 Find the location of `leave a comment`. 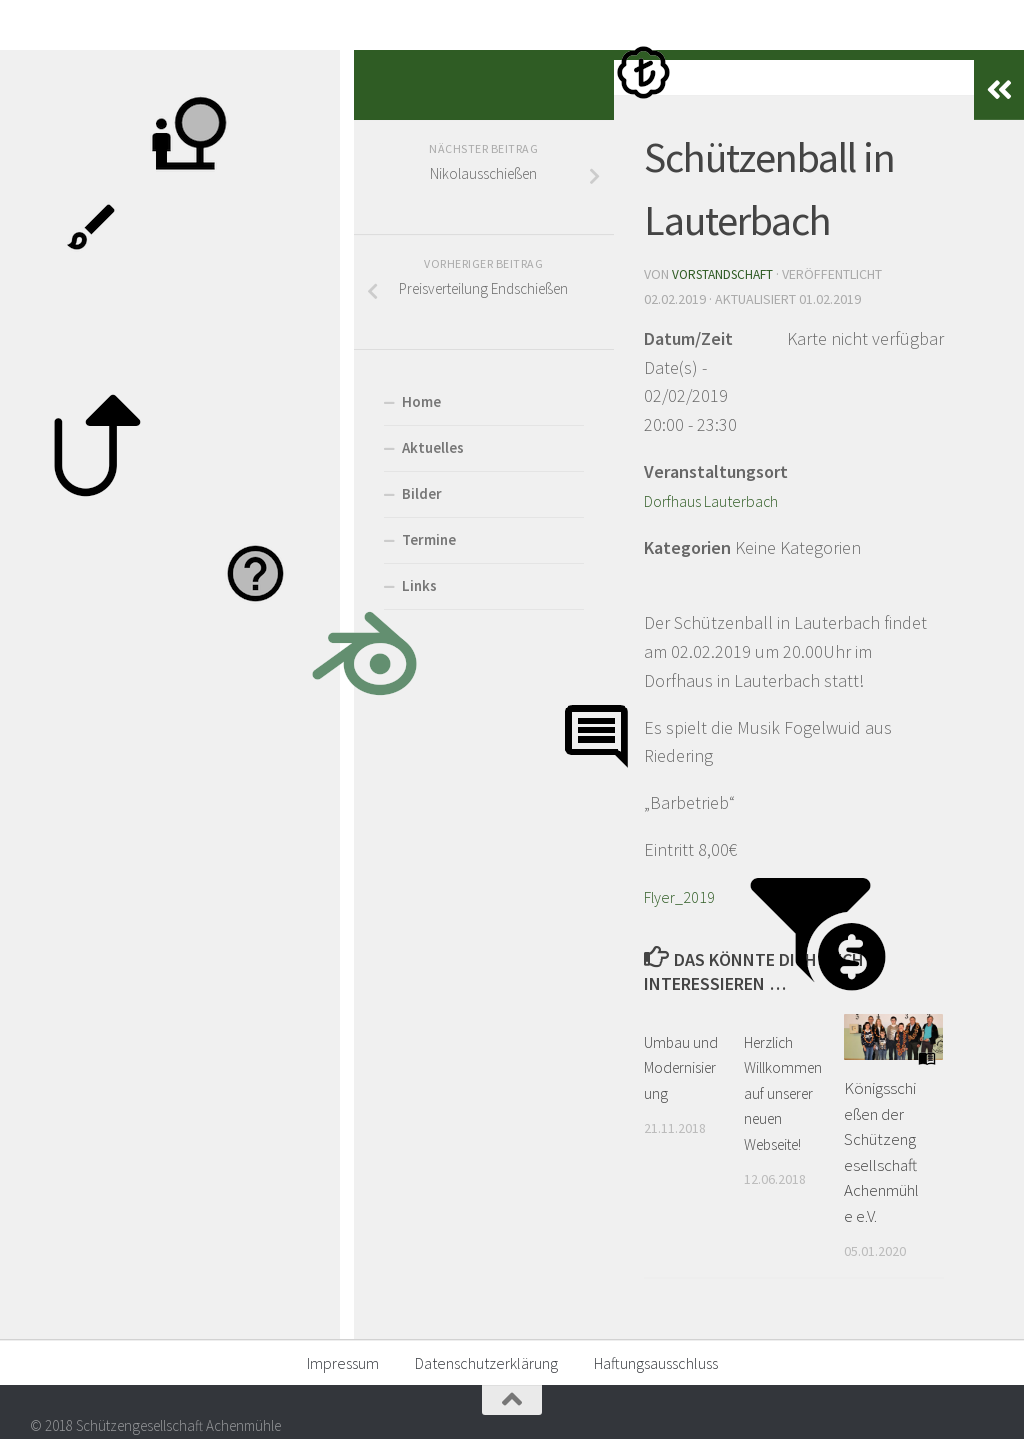

leave a comment is located at coordinates (596, 736).